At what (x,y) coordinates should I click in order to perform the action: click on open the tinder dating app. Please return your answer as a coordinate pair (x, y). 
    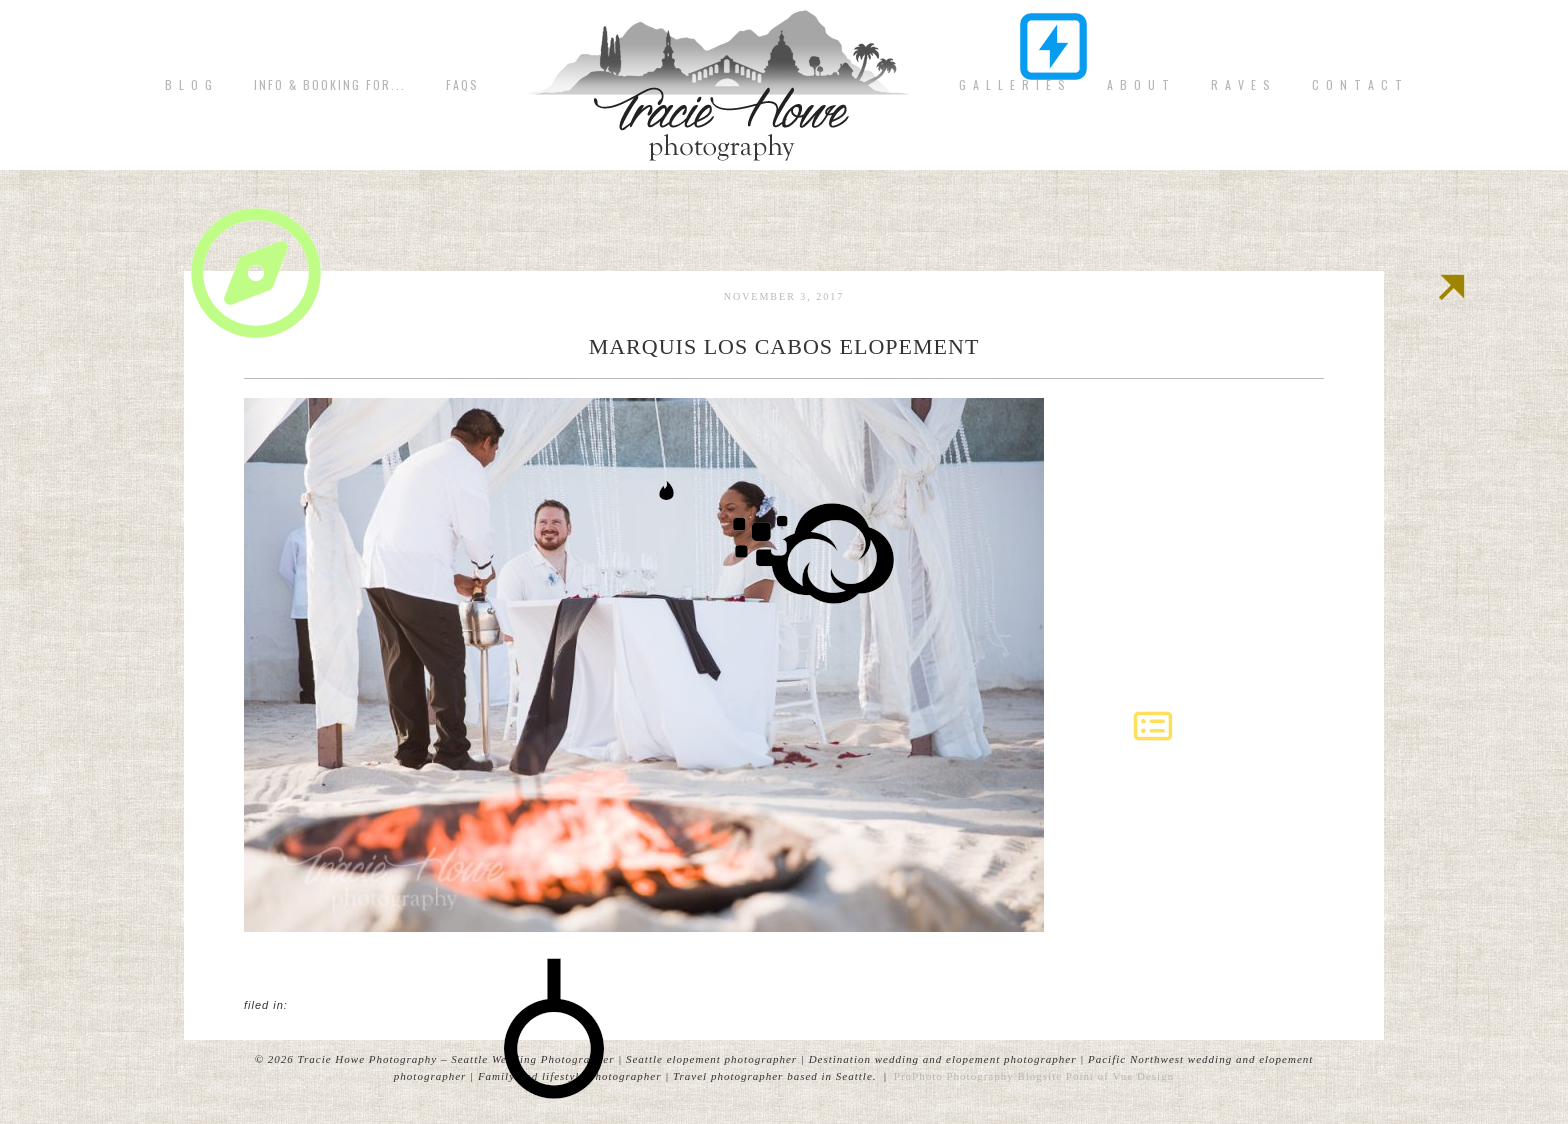
    Looking at the image, I should click on (666, 490).